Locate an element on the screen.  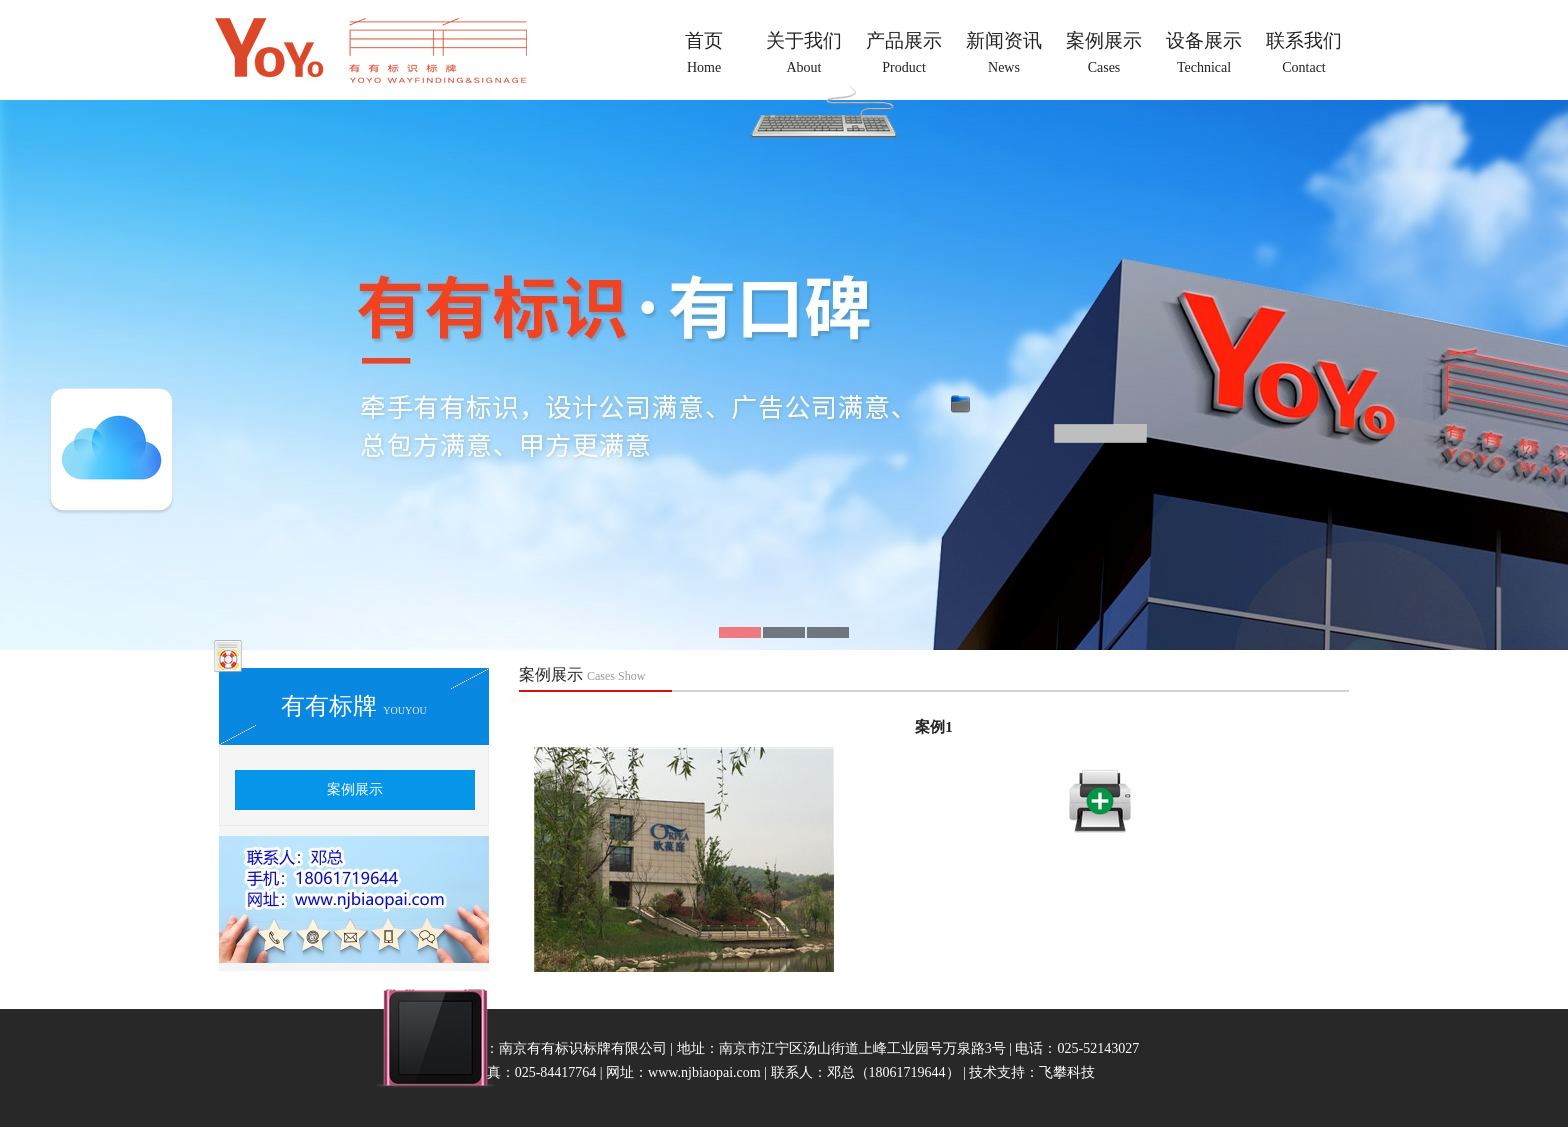
remove an item from a list is located at coordinates (1100, 433).